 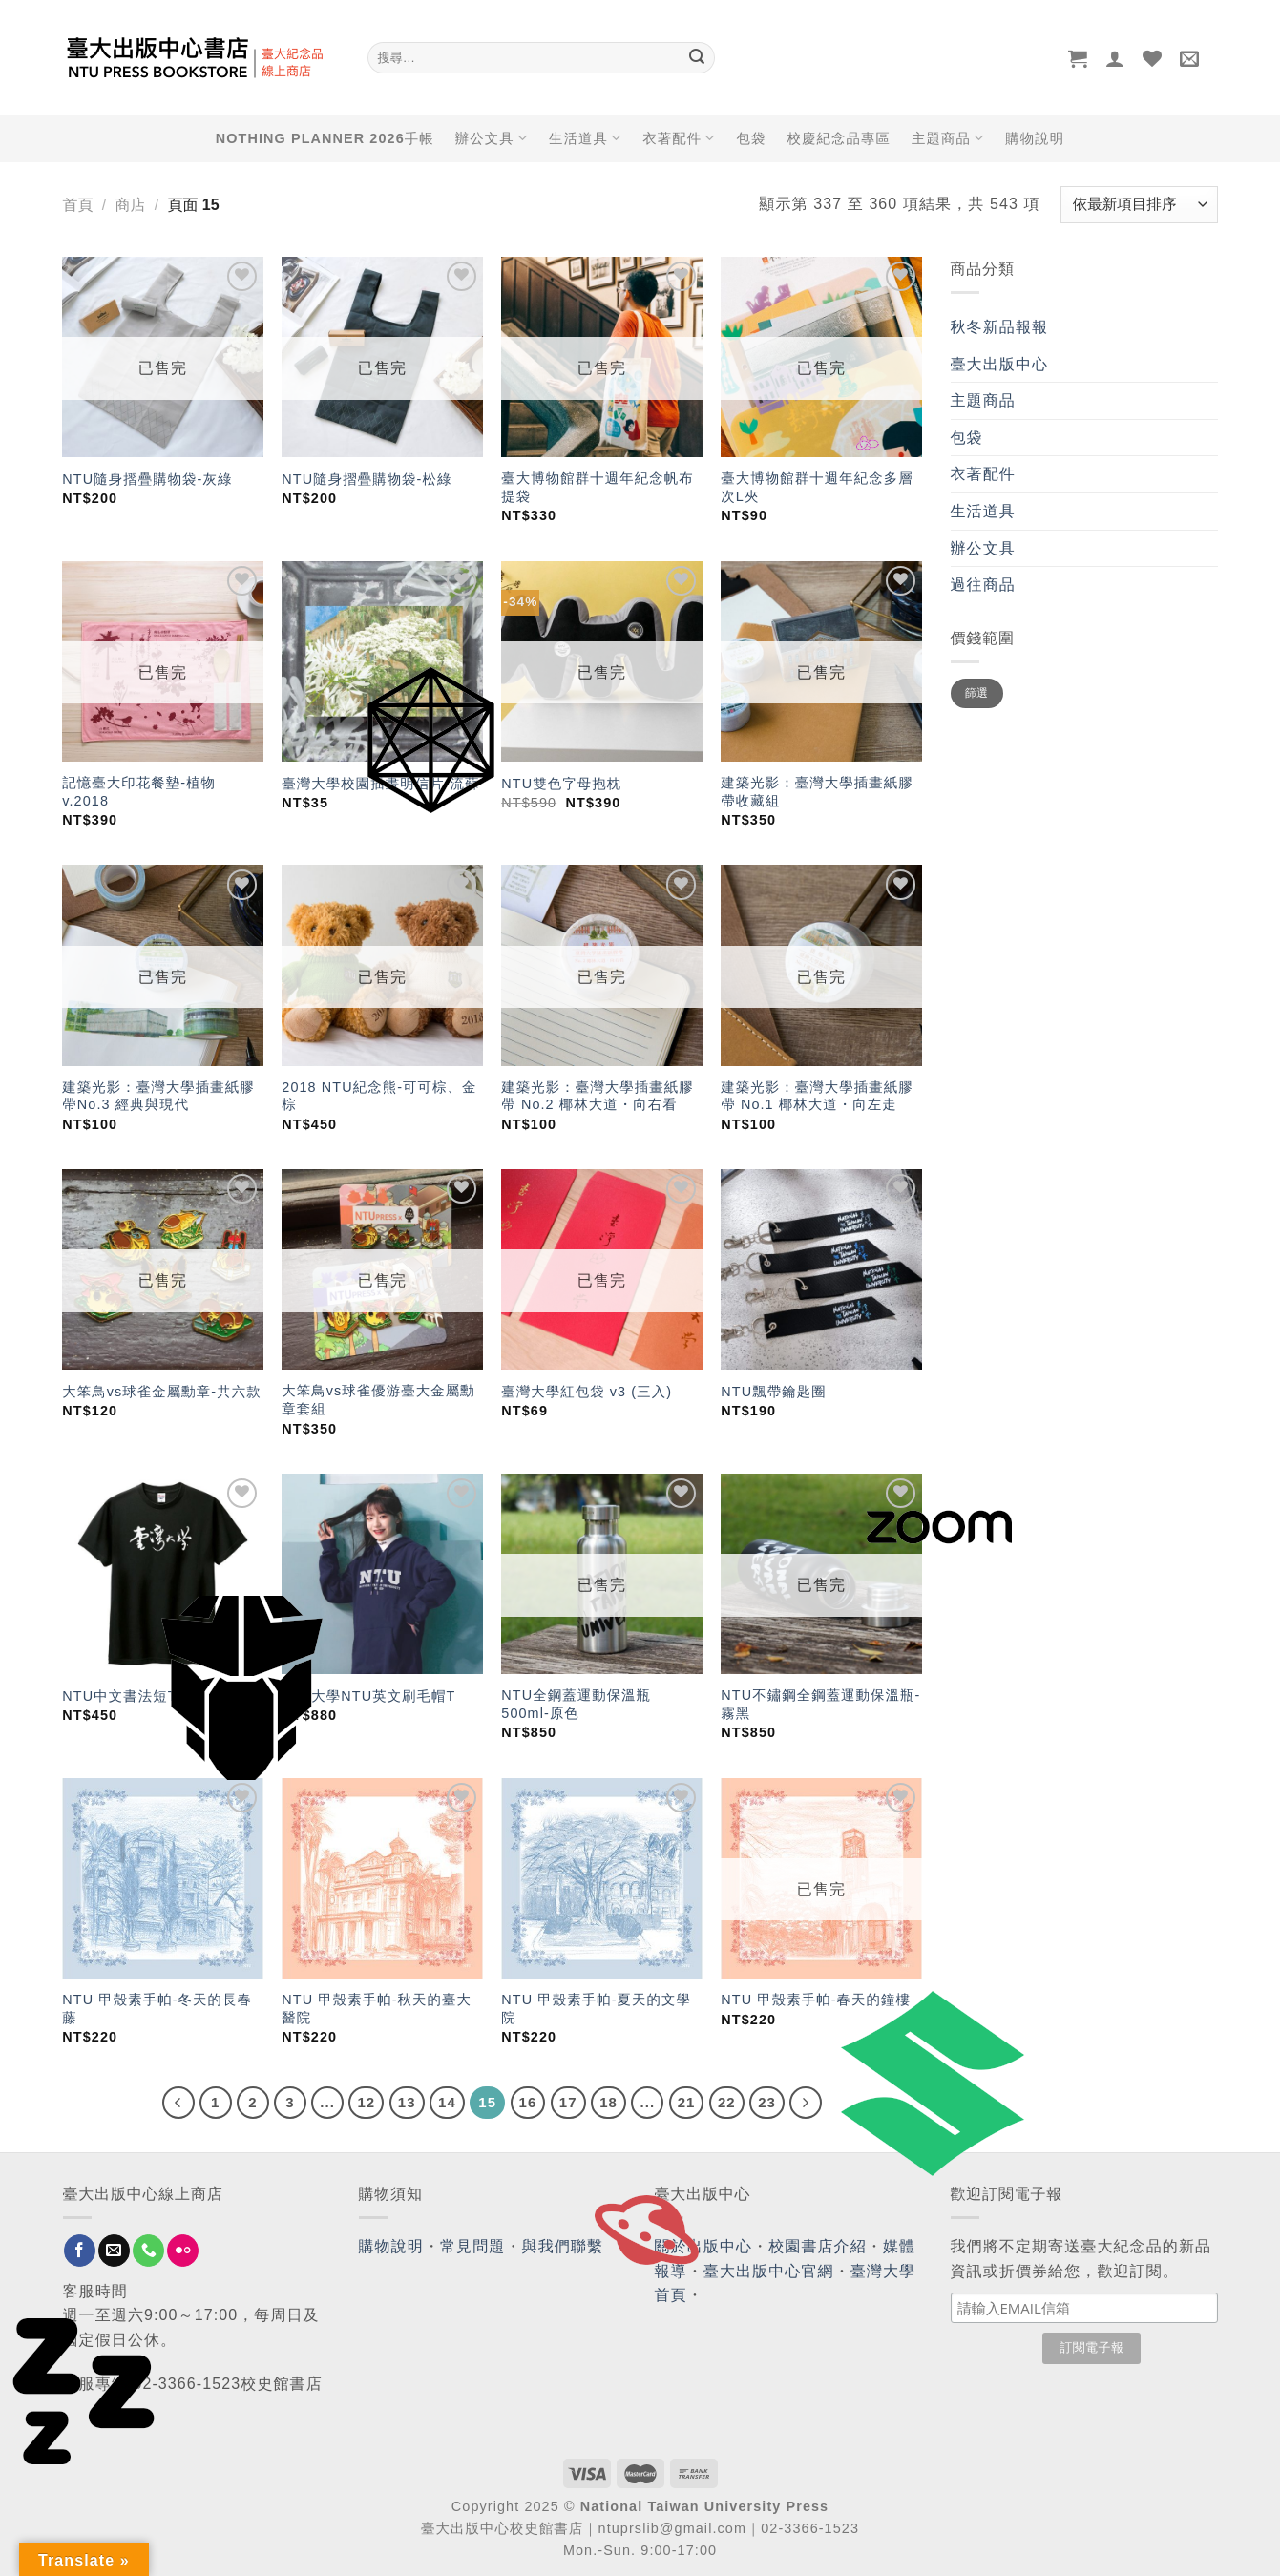 What do you see at coordinates (939, 1527) in the screenshot?
I see `open Zoom video conferencing app` at bounding box center [939, 1527].